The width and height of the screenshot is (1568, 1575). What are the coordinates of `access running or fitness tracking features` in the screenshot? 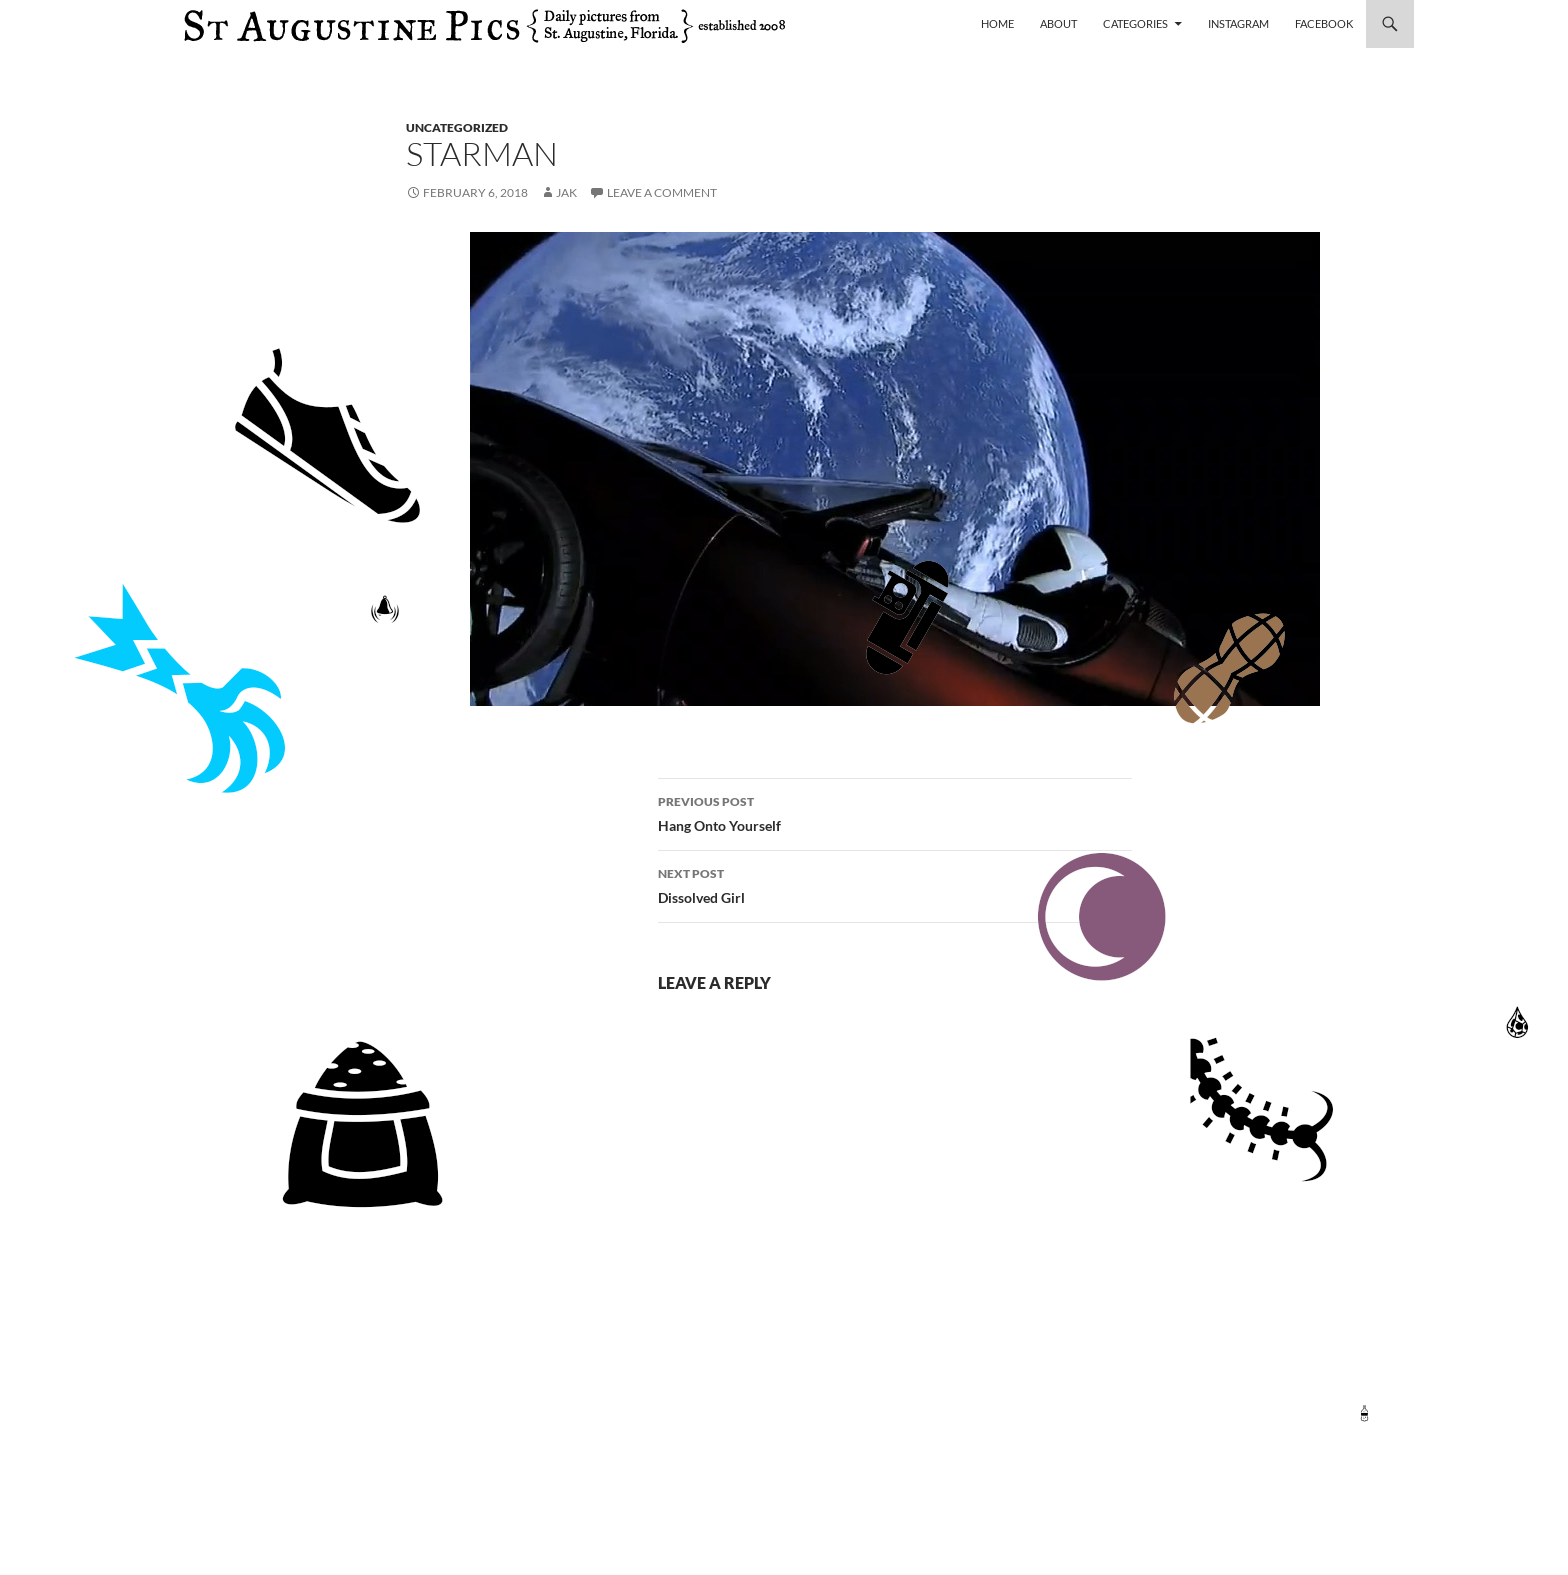 It's located at (327, 435).